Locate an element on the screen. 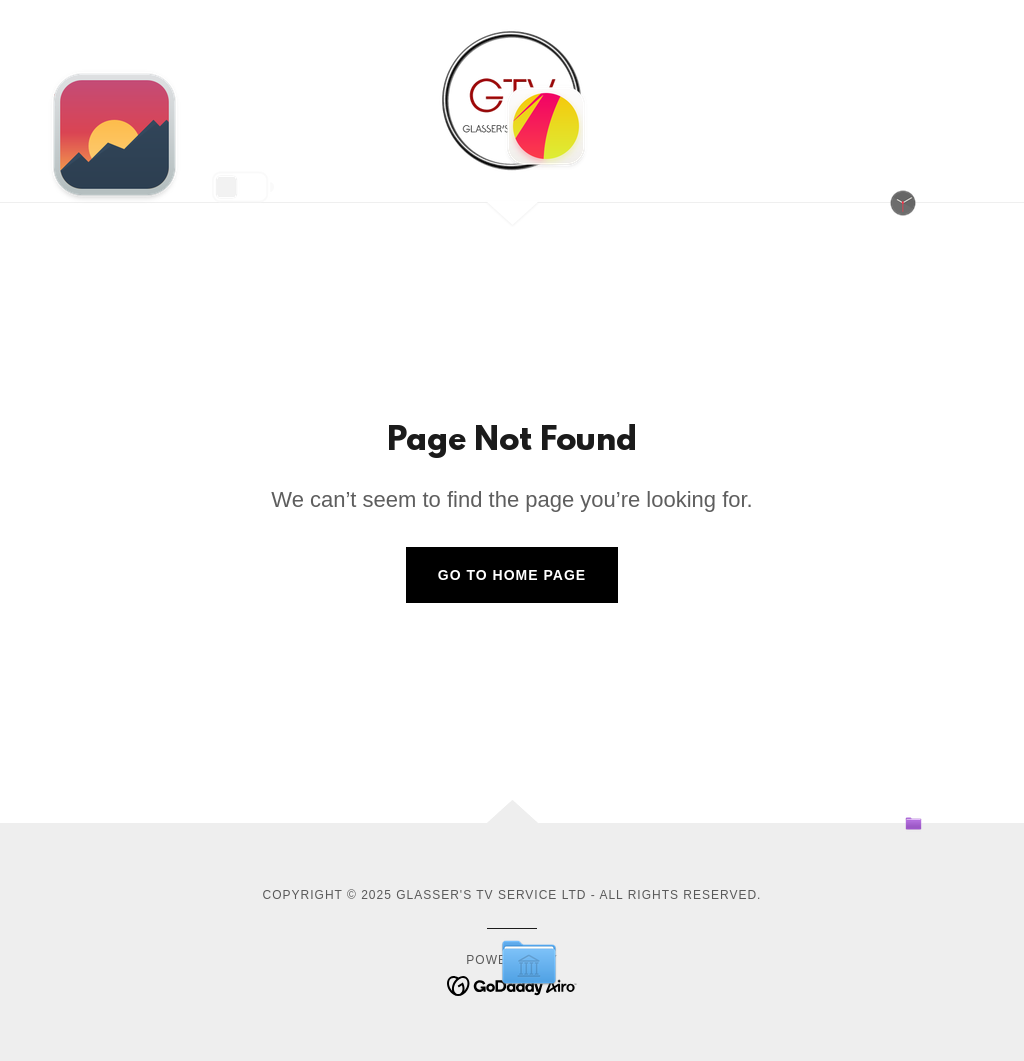 The image size is (1024, 1061). open gravit designer app is located at coordinates (546, 126).